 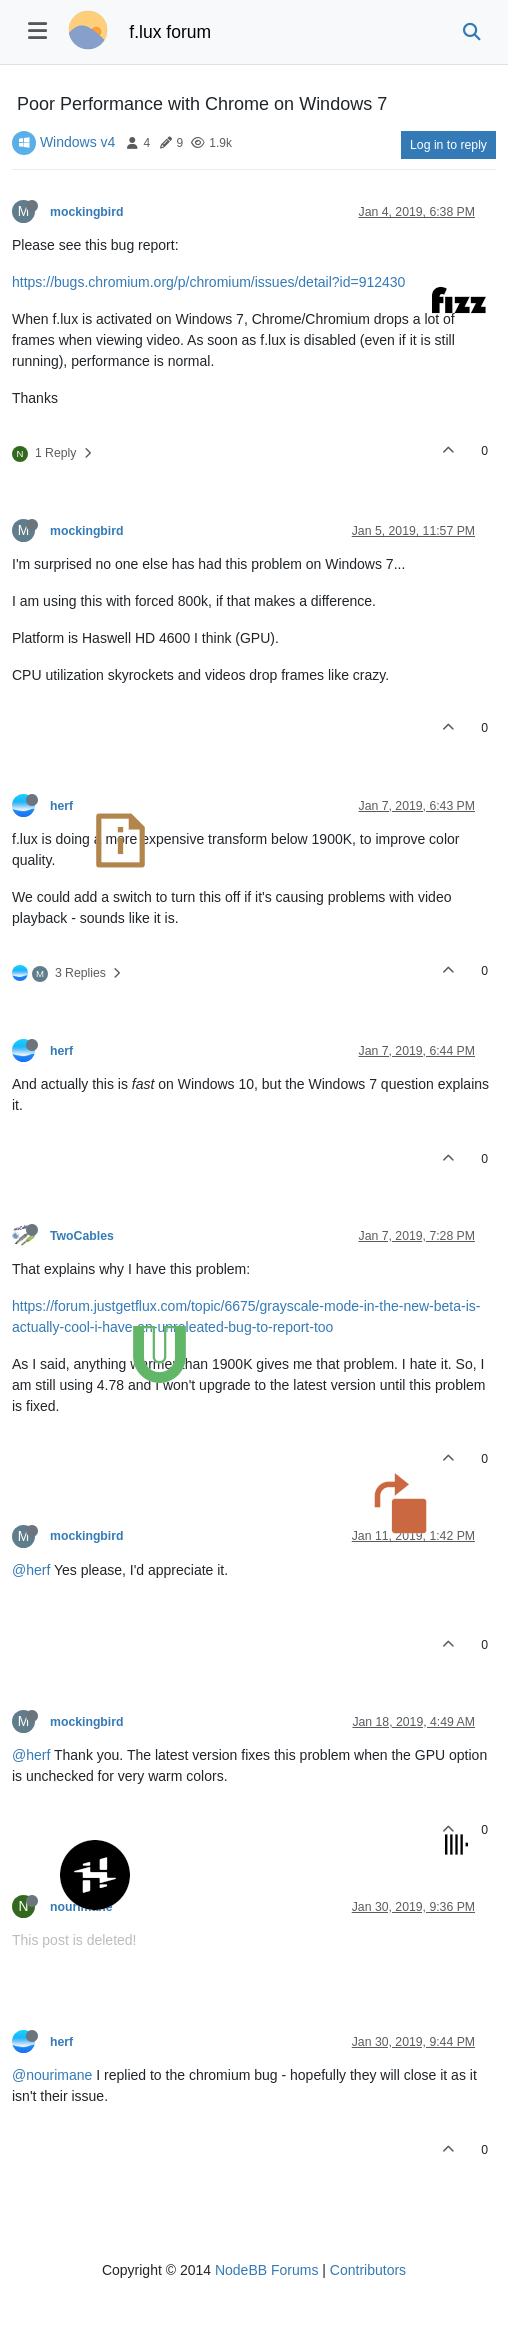 What do you see at coordinates (120, 840) in the screenshot?
I see `view file details or properties` at bounding box center [120, 840].